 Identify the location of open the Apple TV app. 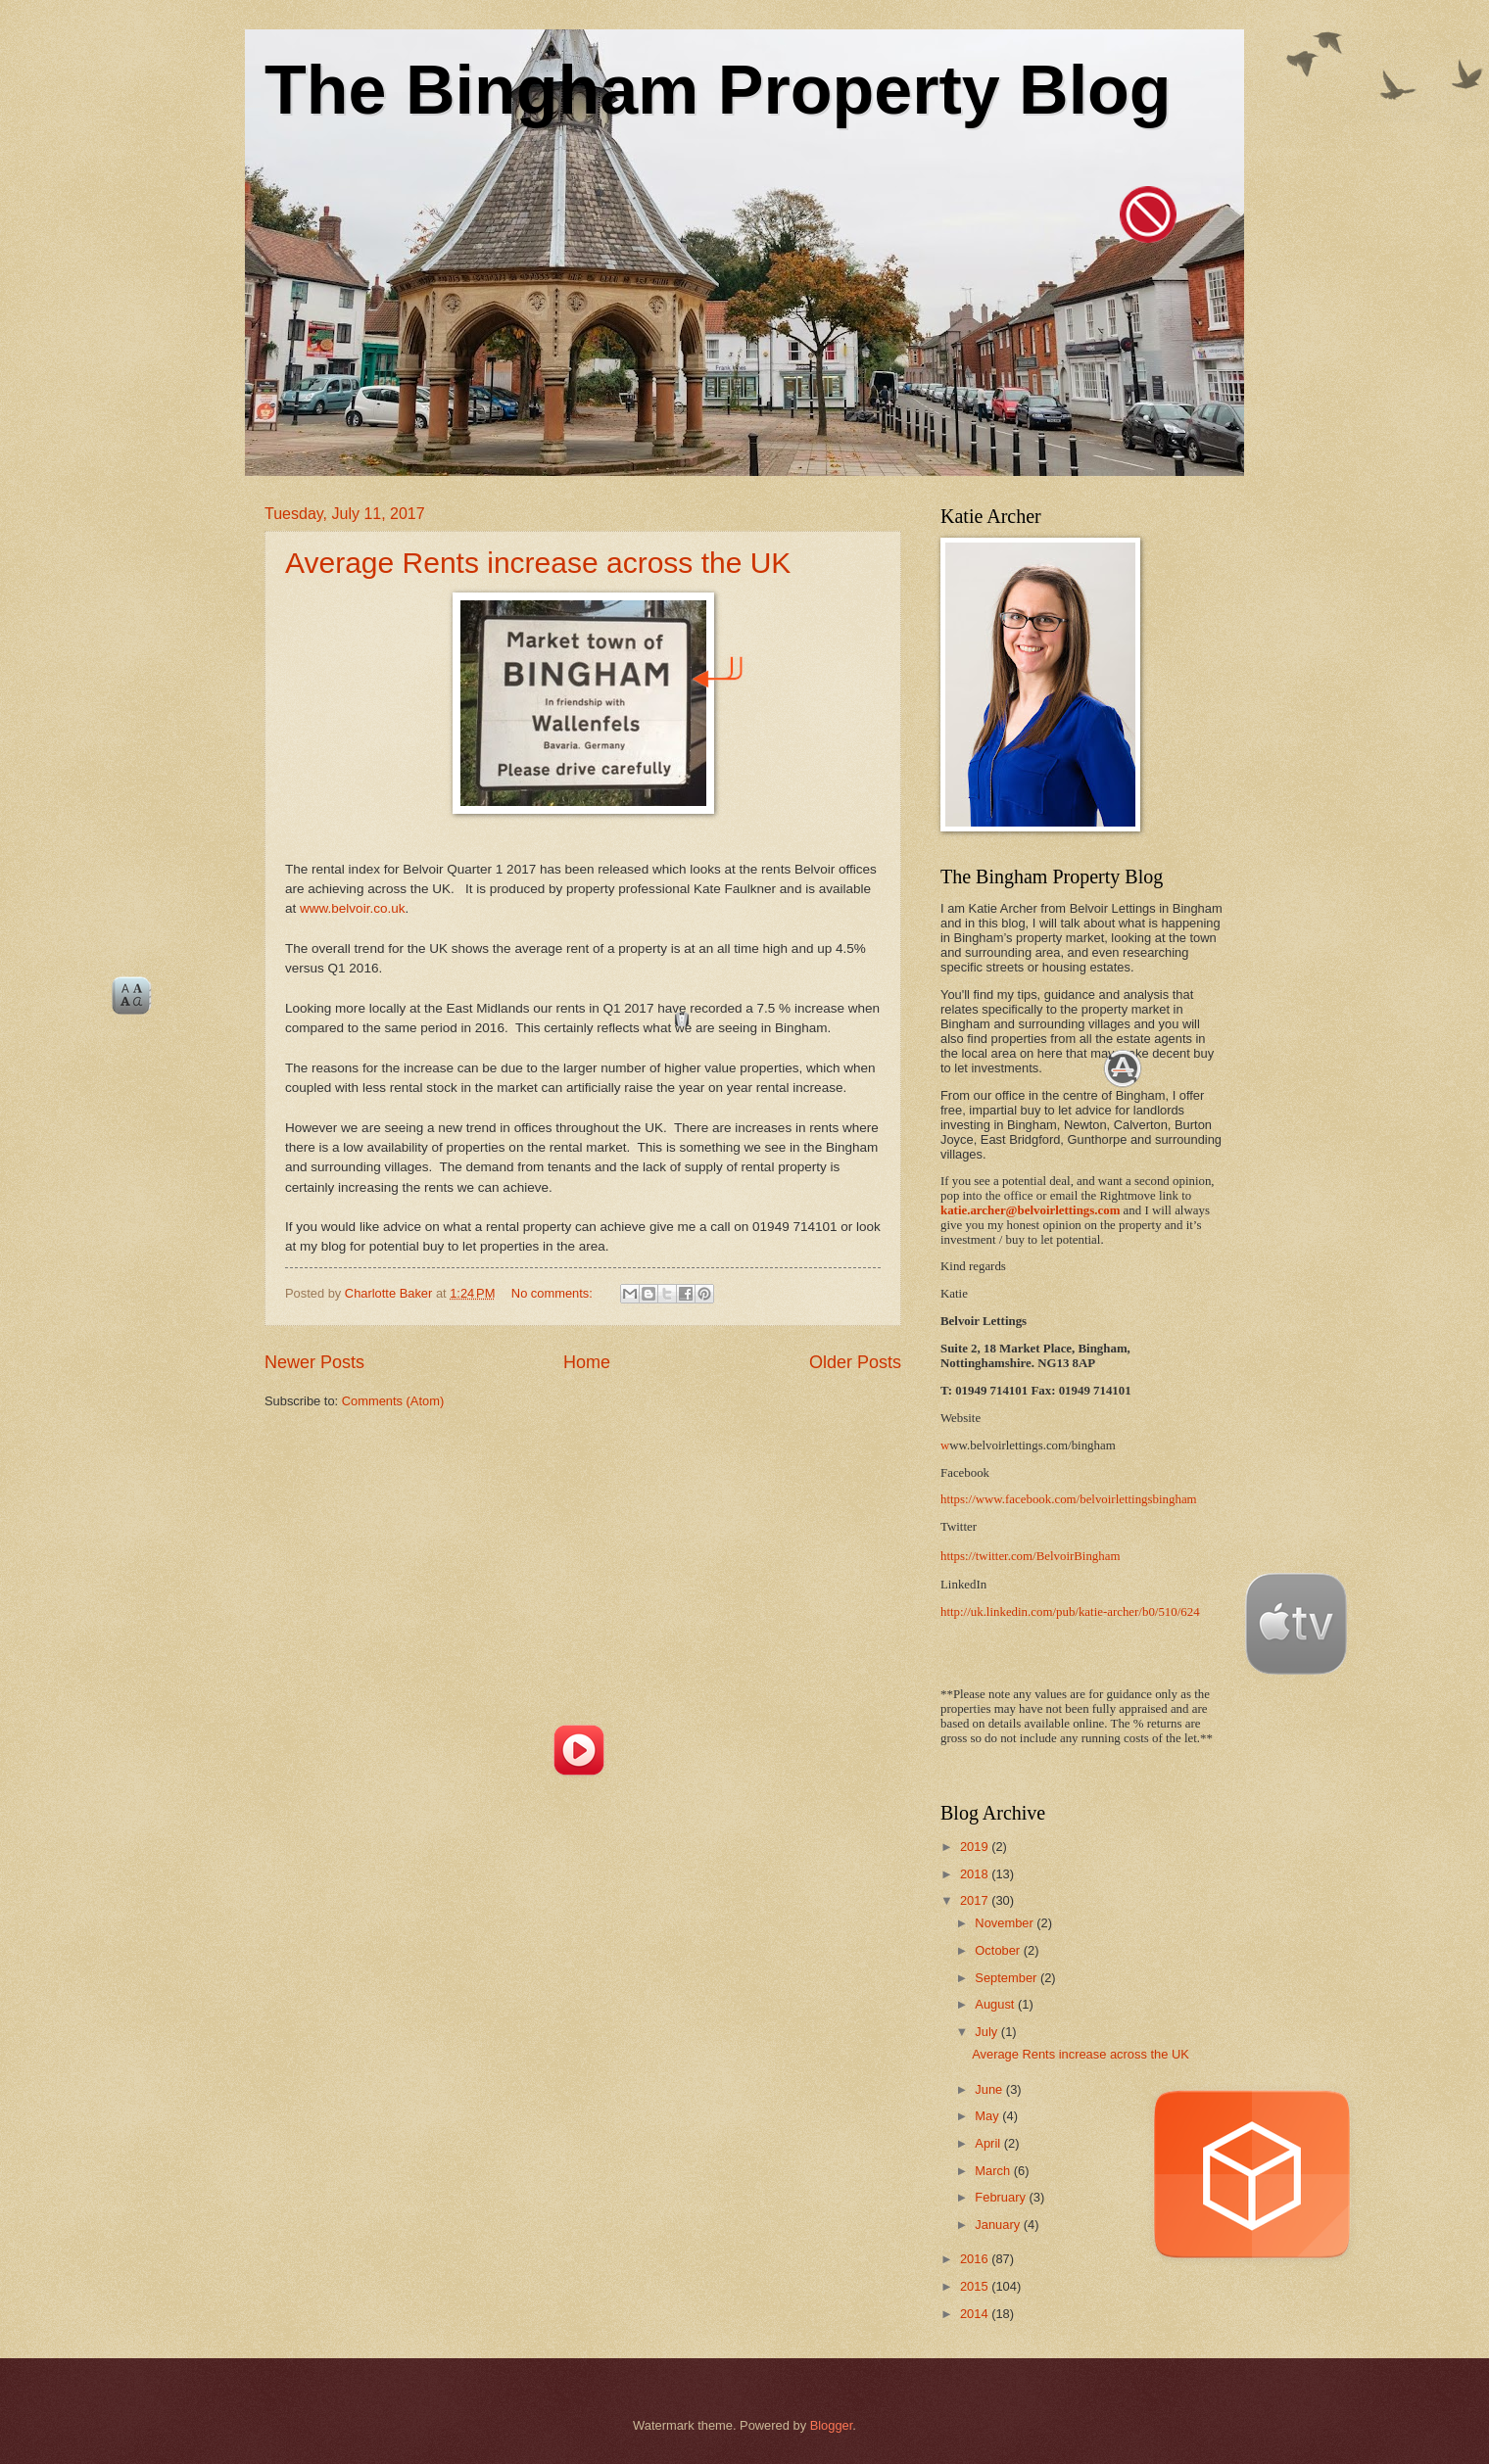
(1296, 1624).